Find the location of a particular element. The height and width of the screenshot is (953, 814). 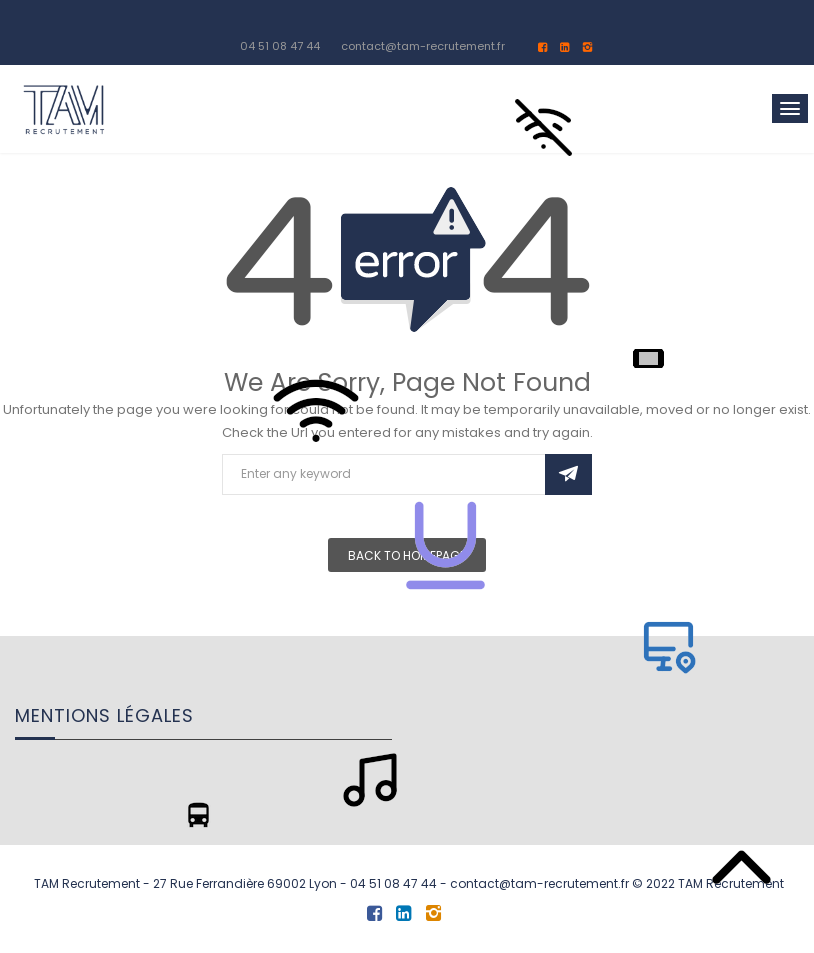

view device location on map is located at coordinates (668, 646).